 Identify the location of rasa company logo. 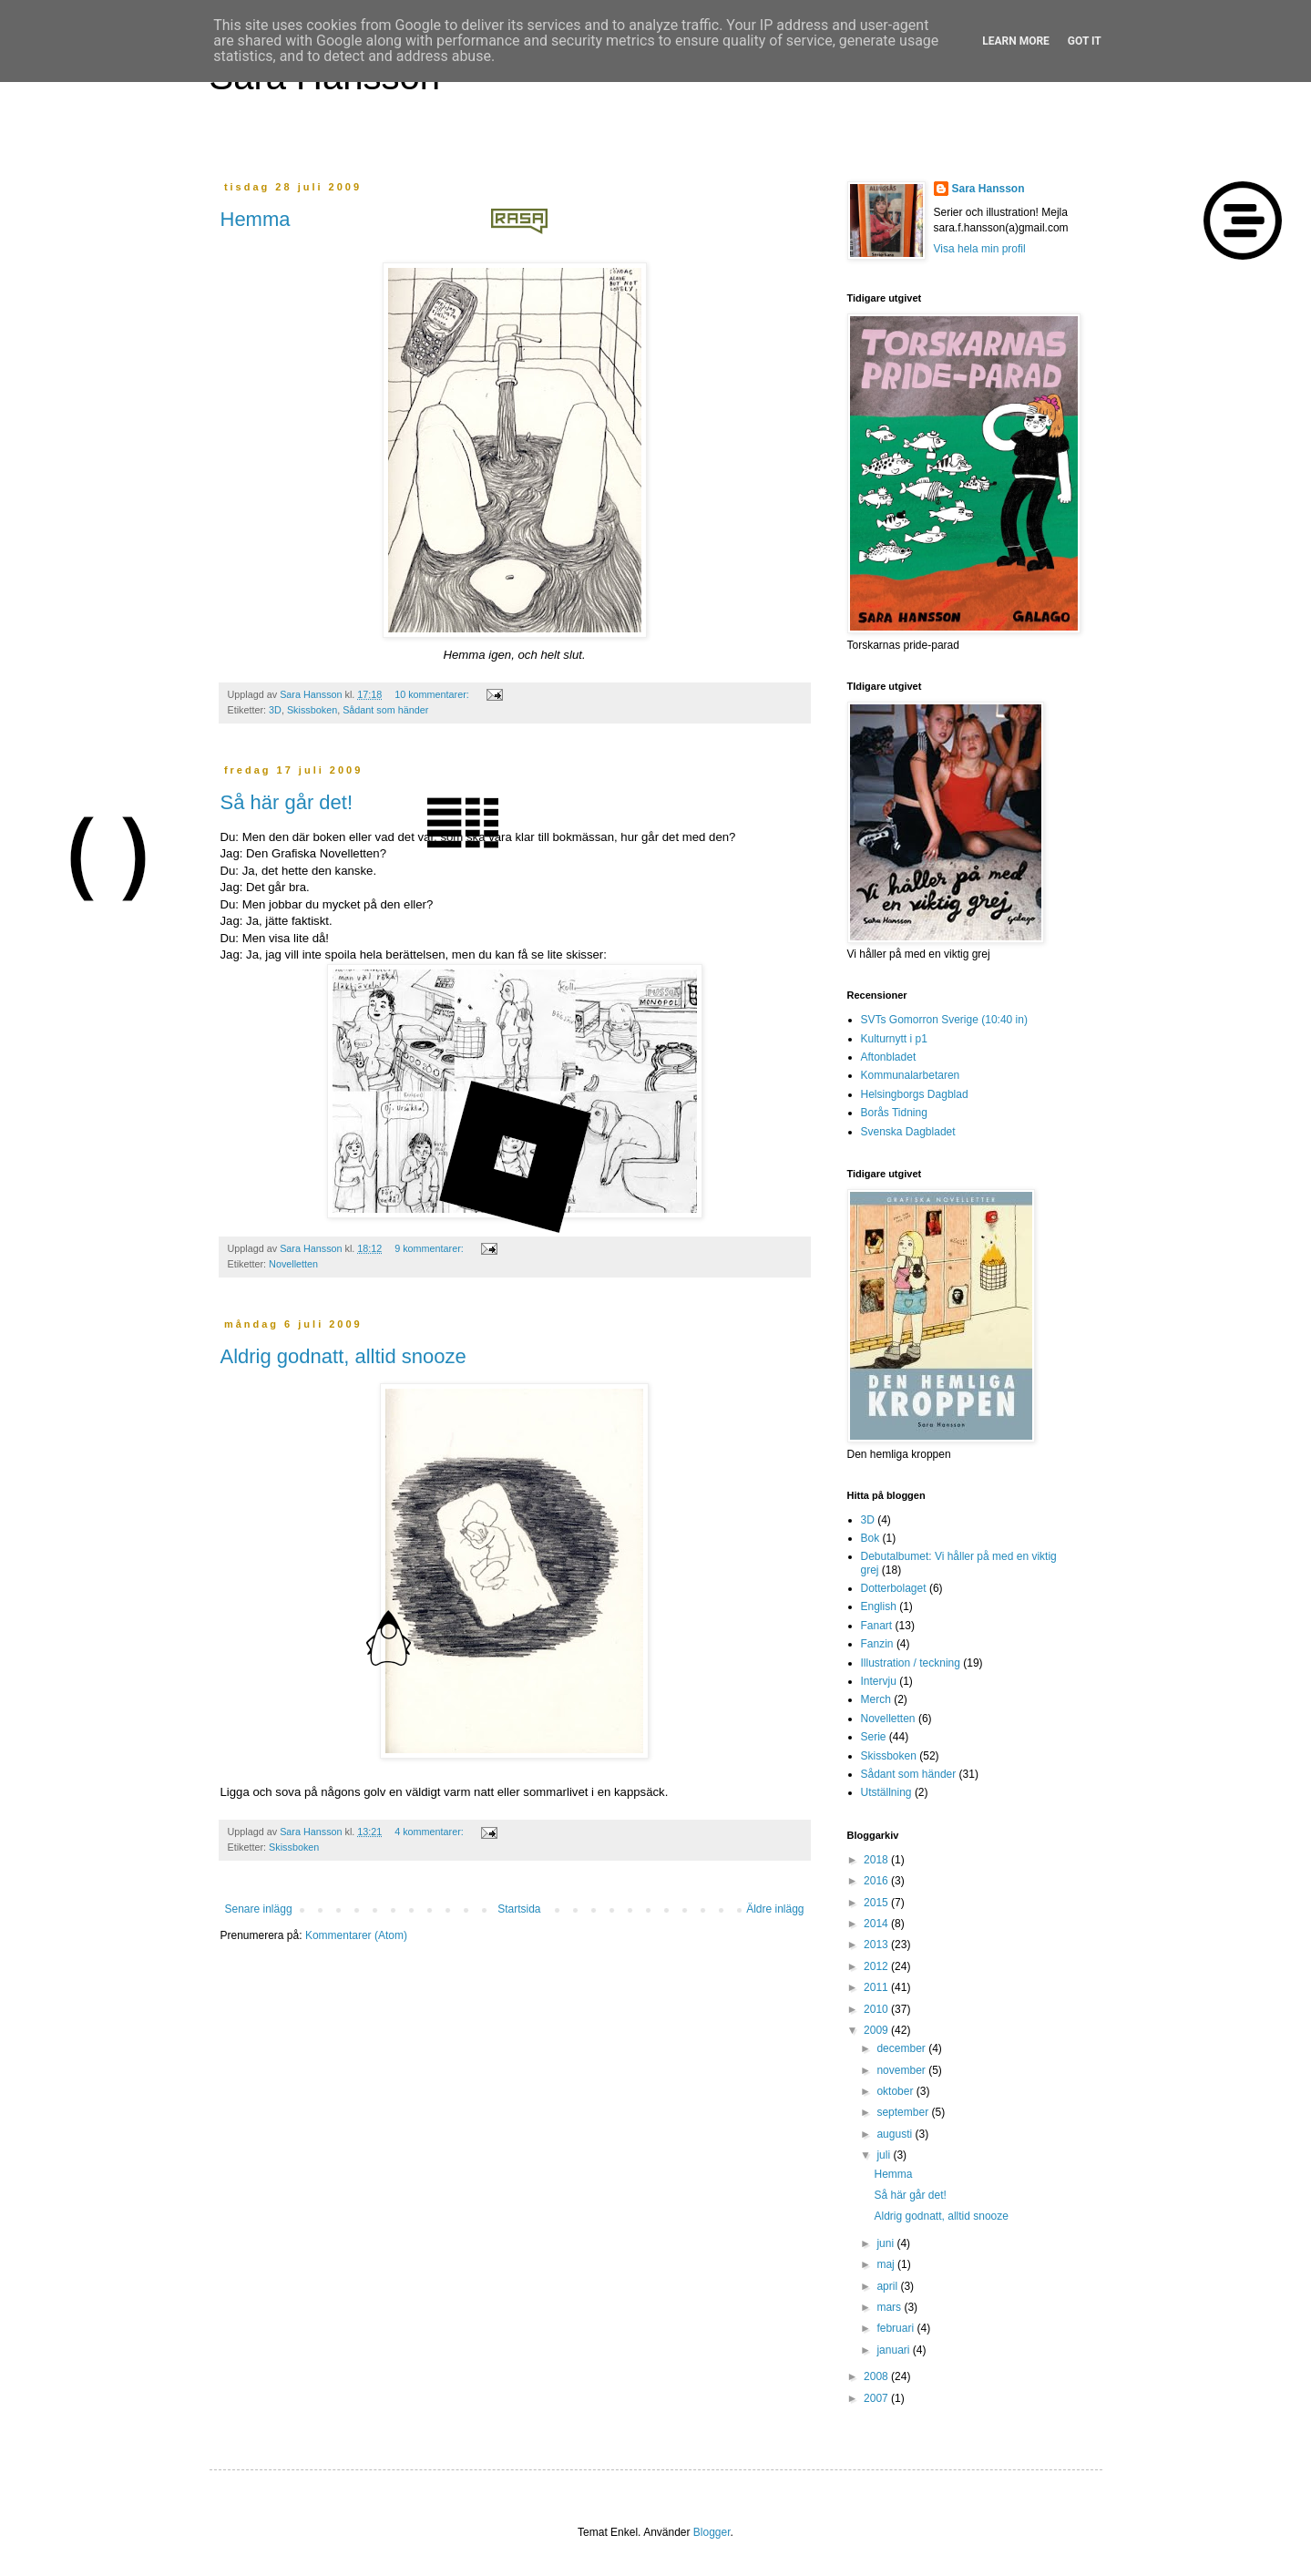
(519, 221).